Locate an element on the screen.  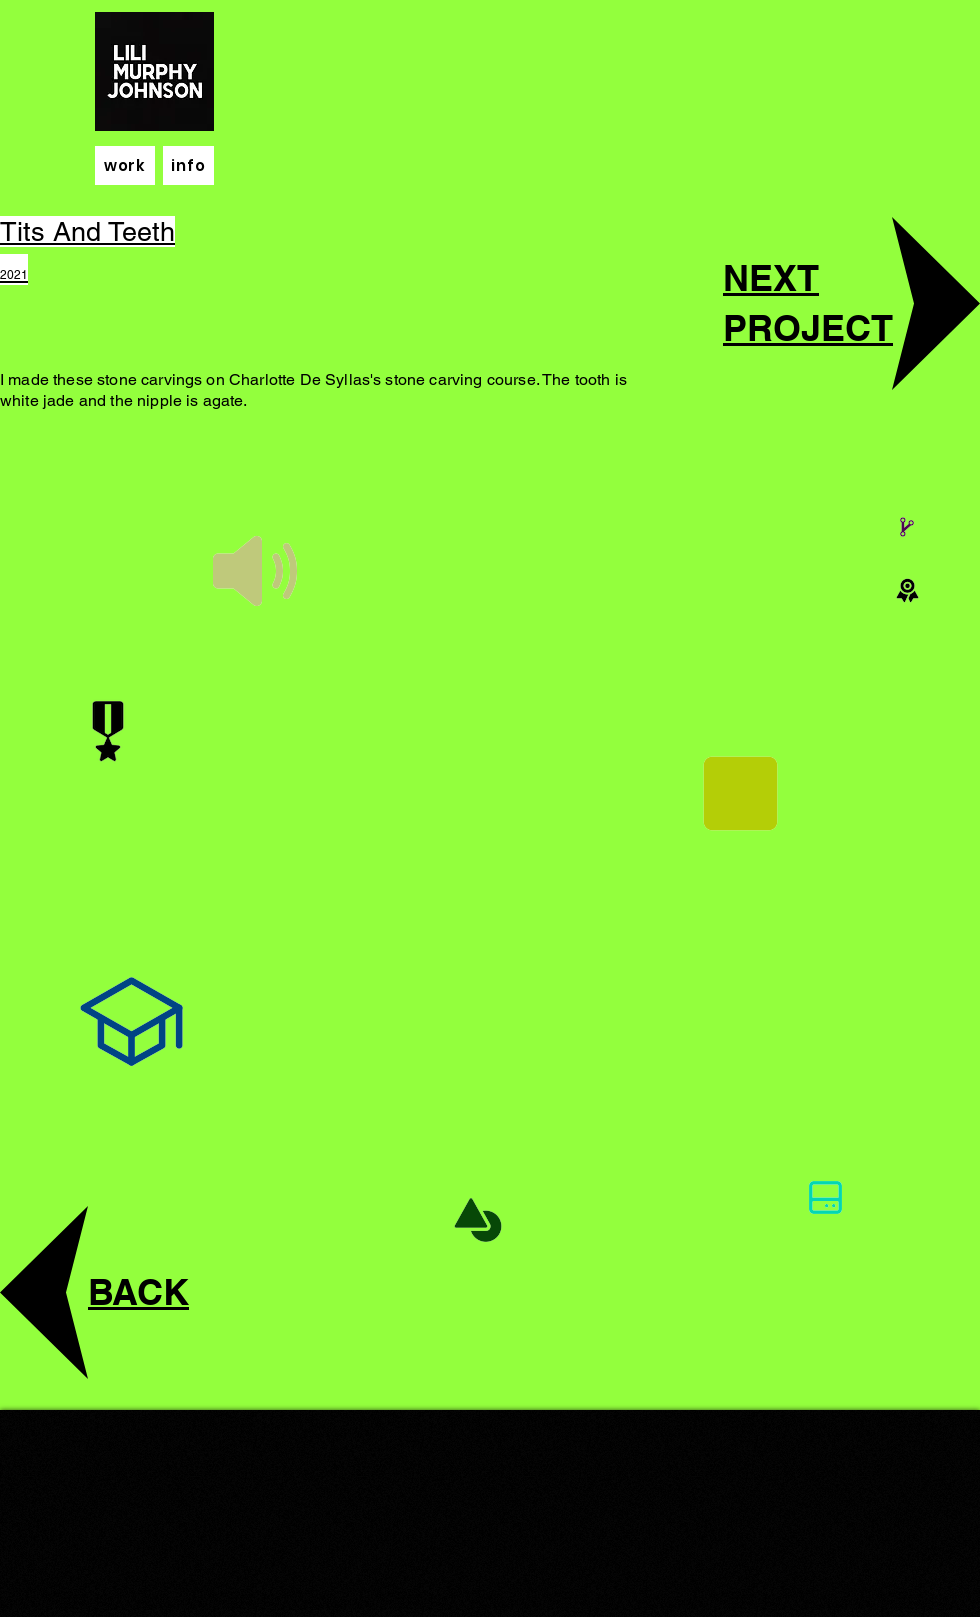
adjust audio volume is located at coordinates (255, 571).